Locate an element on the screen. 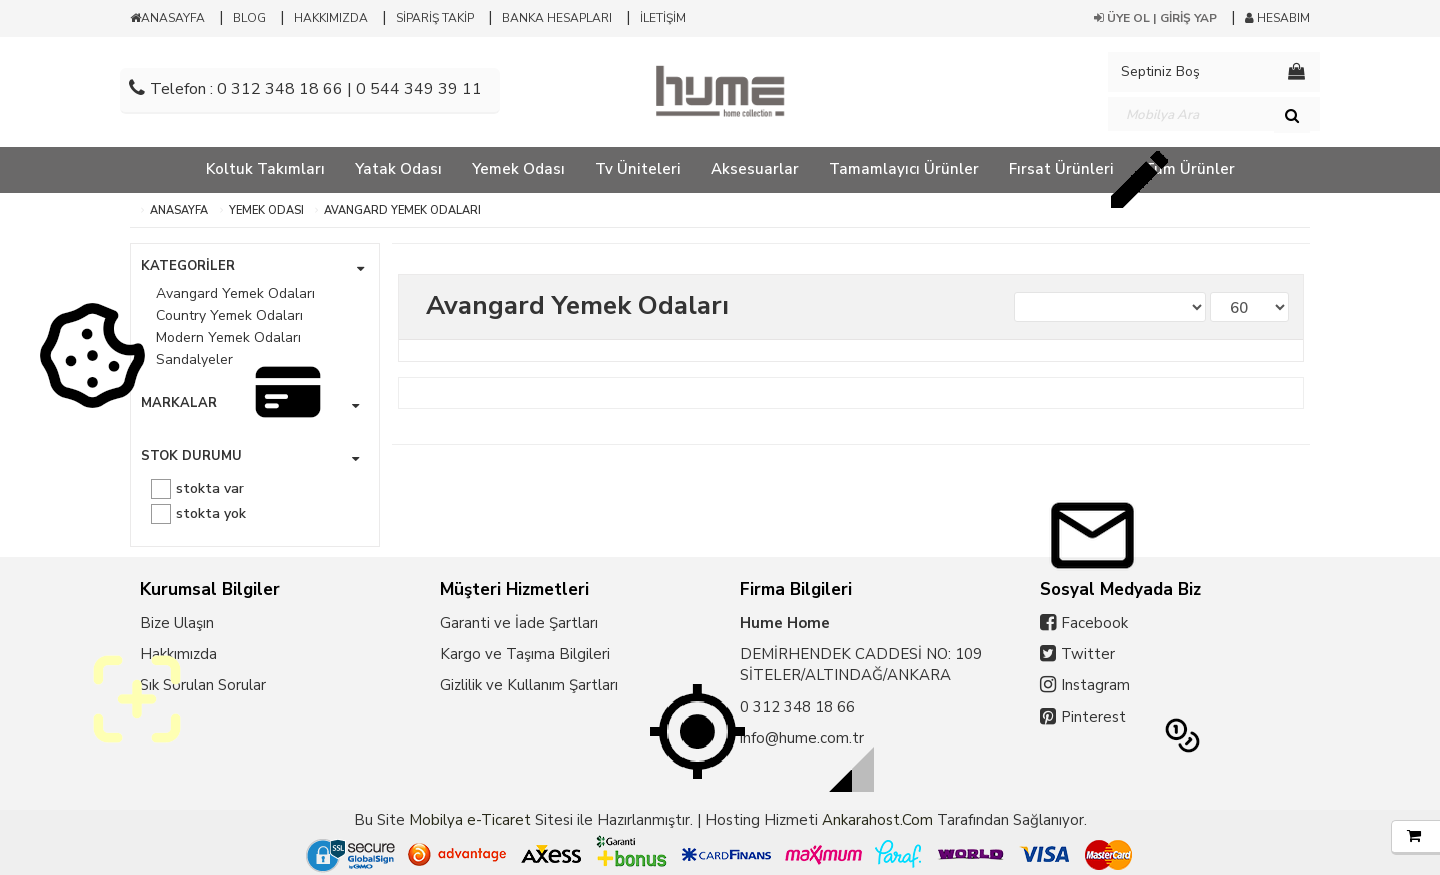  center map on your current location is located at coordinates (697, 731).